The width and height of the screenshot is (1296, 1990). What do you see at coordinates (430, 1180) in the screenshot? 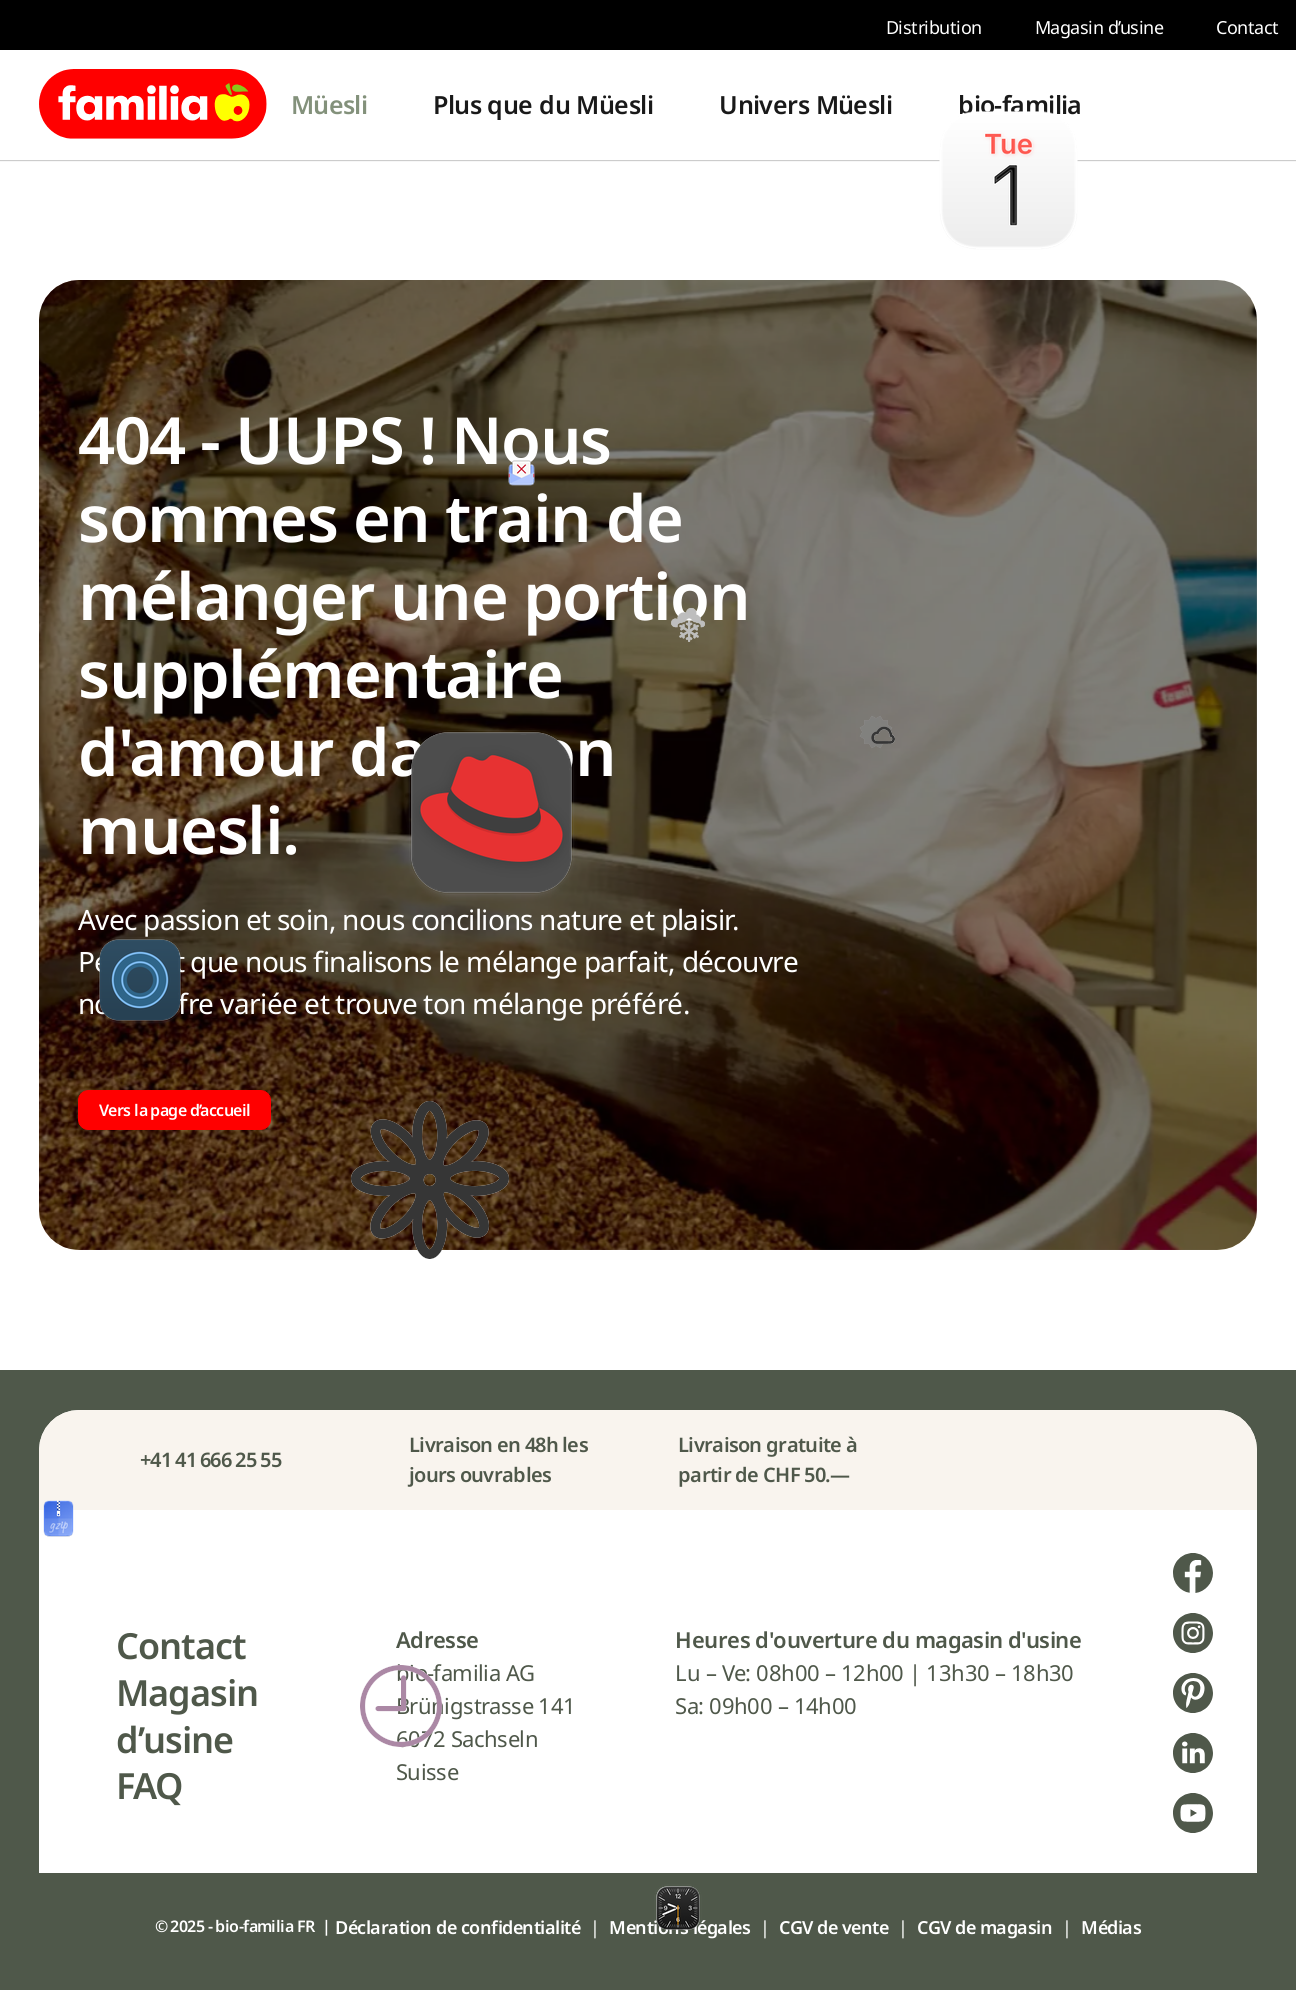
I see `open budgie window shuffler workspace manager` at bounding box center [430, 1180].